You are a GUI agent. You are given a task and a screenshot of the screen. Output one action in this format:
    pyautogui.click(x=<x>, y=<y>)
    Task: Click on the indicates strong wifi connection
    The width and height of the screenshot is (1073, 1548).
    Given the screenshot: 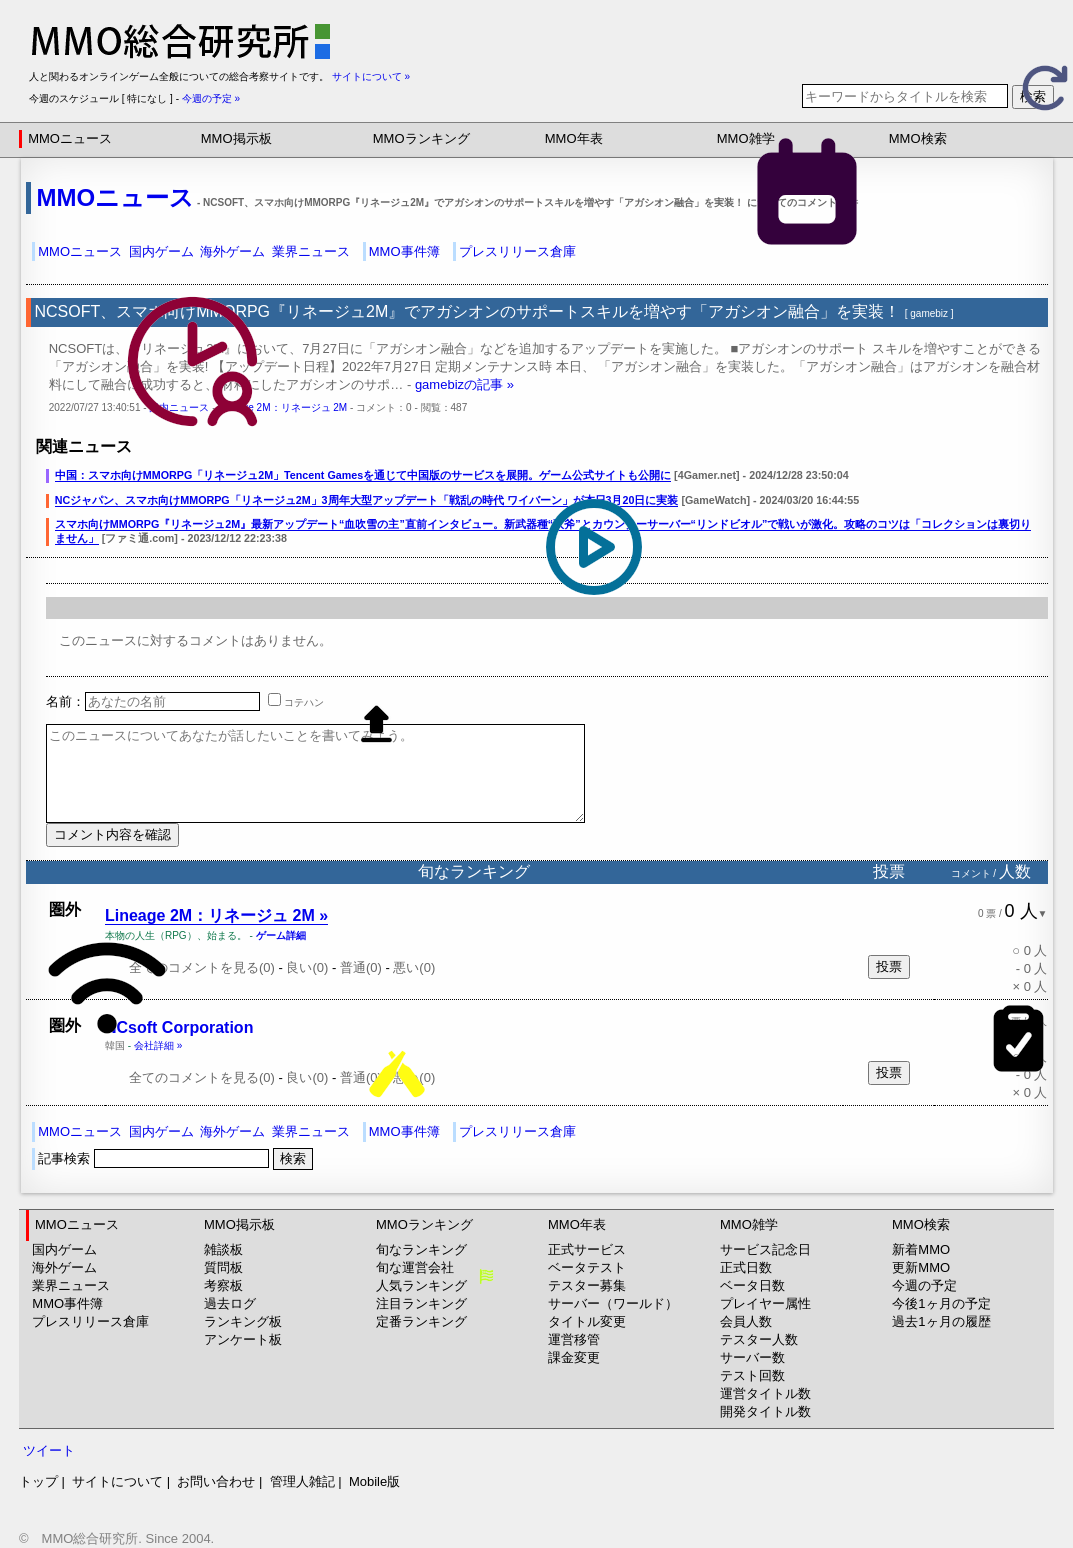 What is the action you would take?
    pyautogui.click(x=107, y=988)
    